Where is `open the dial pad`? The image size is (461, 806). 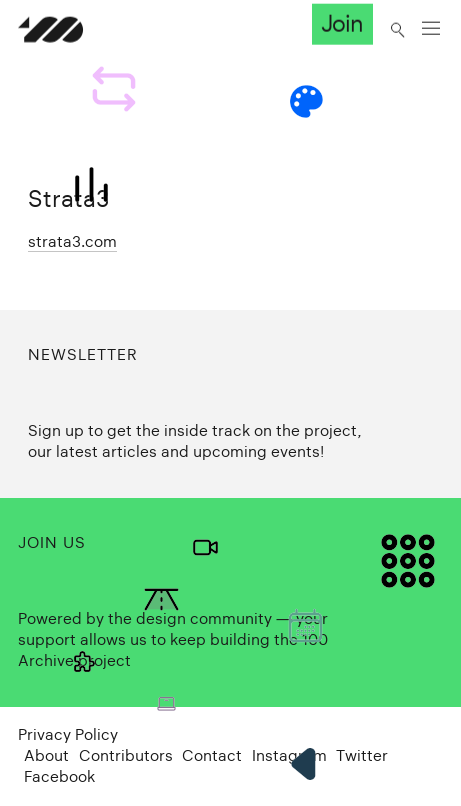 open the dial pad is located at coordinates (408, 561).